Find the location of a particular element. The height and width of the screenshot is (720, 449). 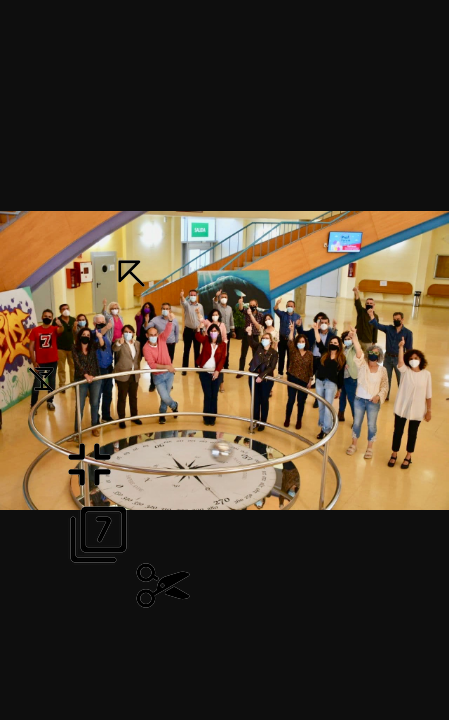

indicates alcohol-free zone or no drinks allowed is located at coordinates (42, 379).